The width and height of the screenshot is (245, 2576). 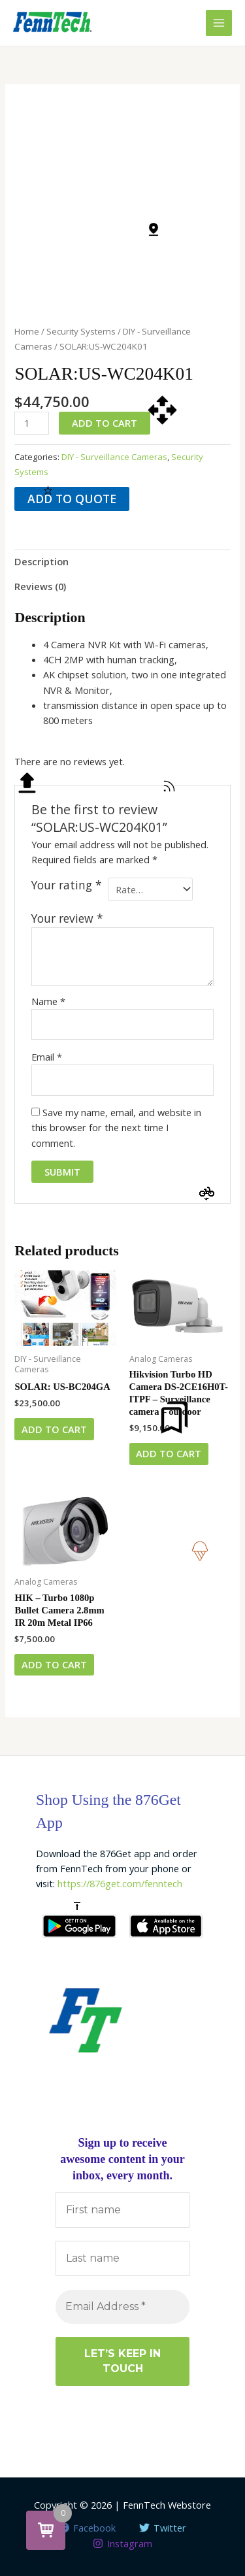 I want to click on view all saved bookmarks, so click(x=174, y=1417).